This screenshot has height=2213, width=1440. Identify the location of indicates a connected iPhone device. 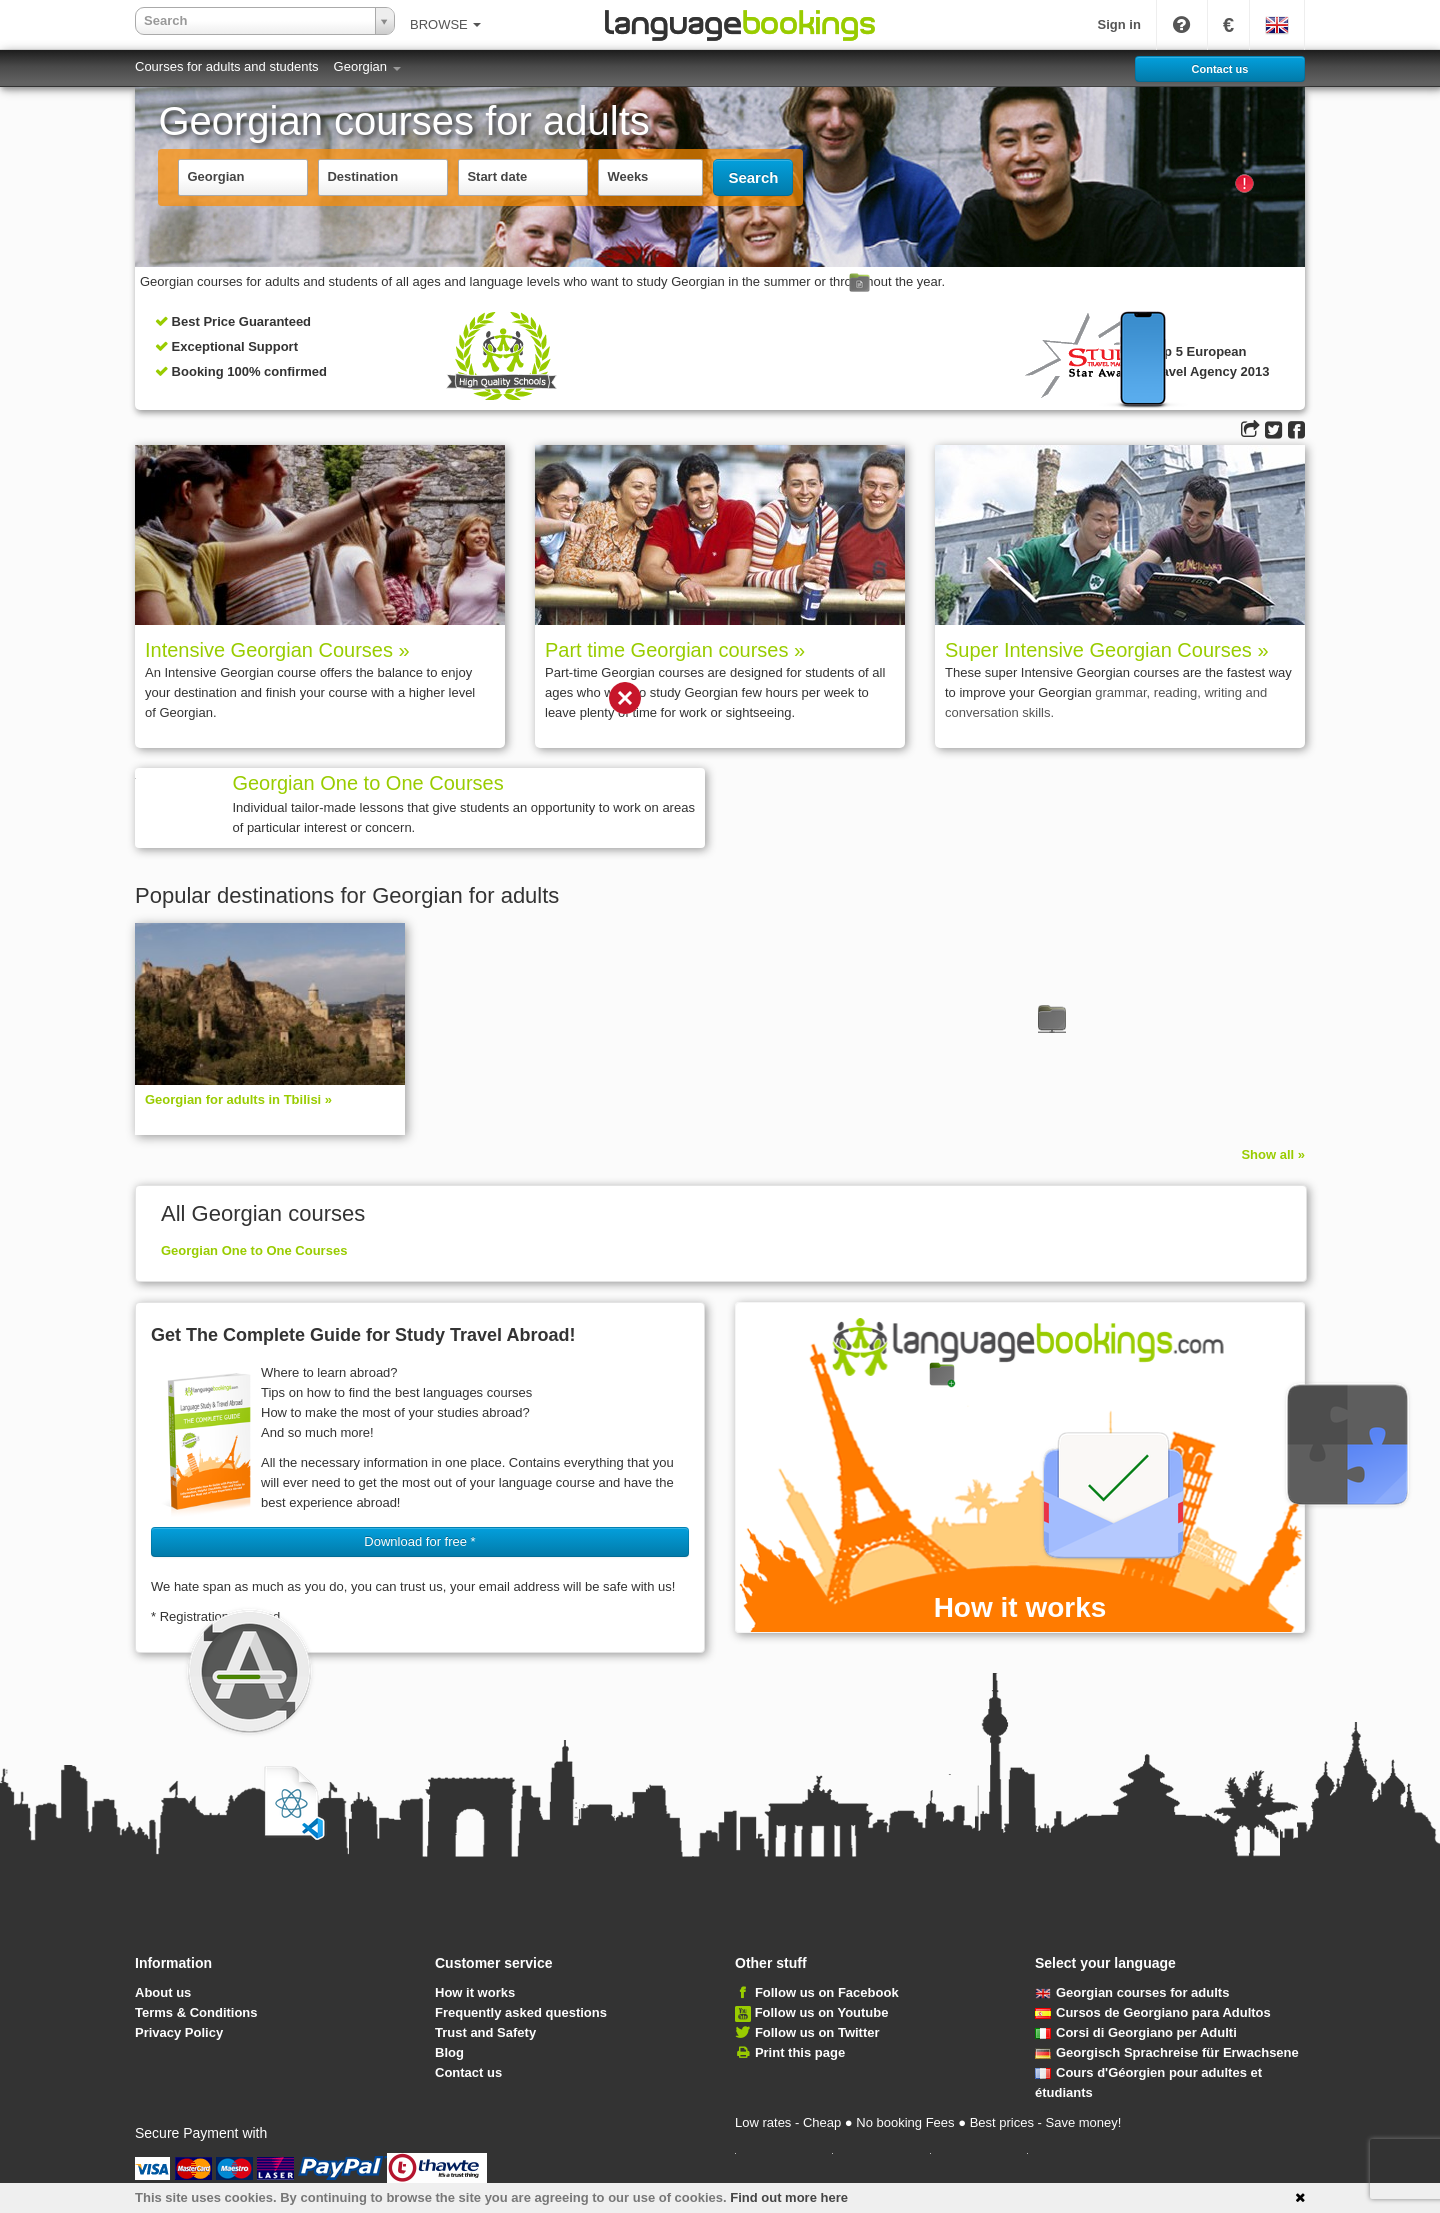
(1143, 360).